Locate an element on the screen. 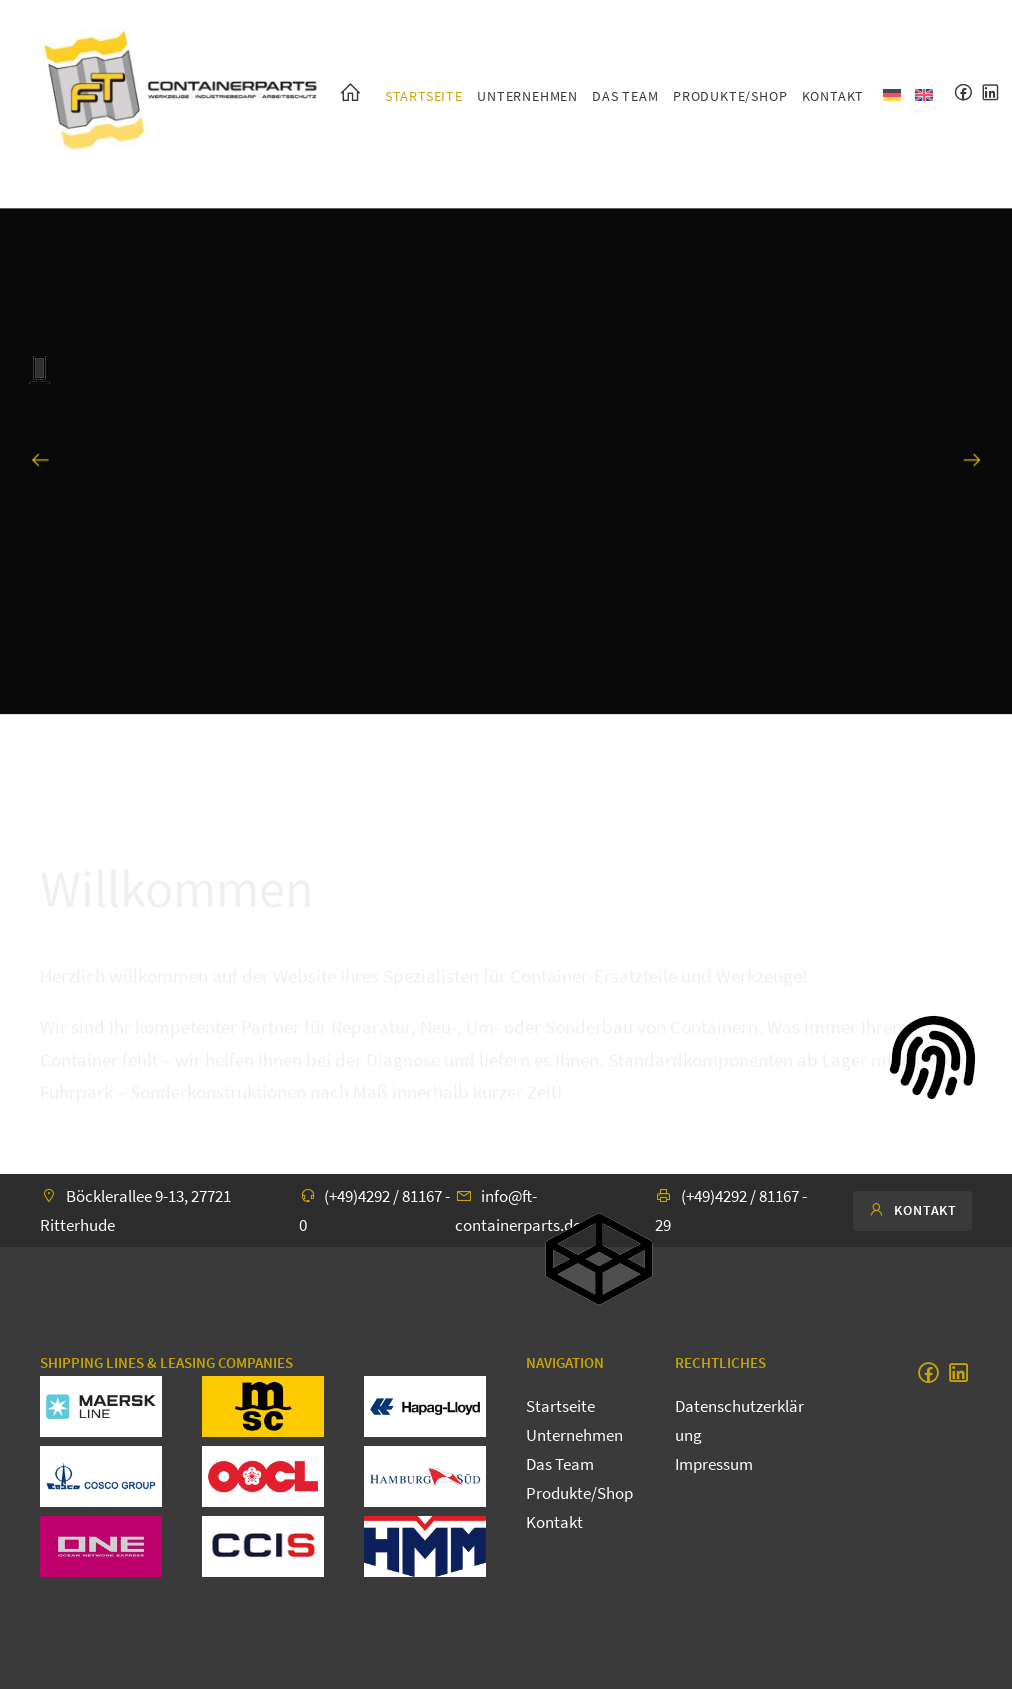 The image size is (1012, 1689). align object to bottom edge is located at coordinates (39, 369).